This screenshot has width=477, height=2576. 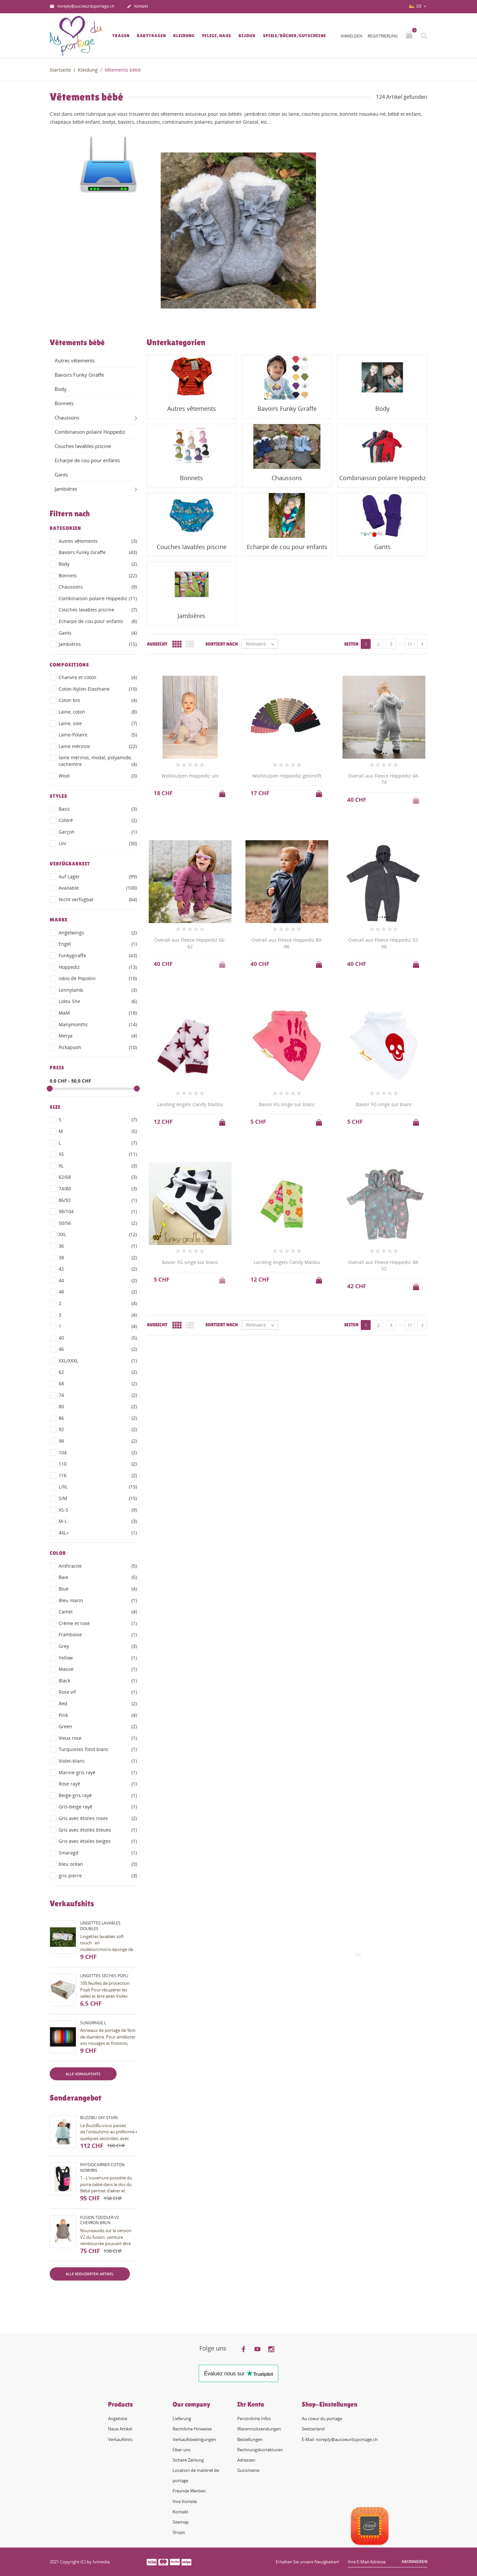 What do you see at coordinates (108, 164) in the screenshot?
I see `network modem or router device status` at bounding box center [108, 164].